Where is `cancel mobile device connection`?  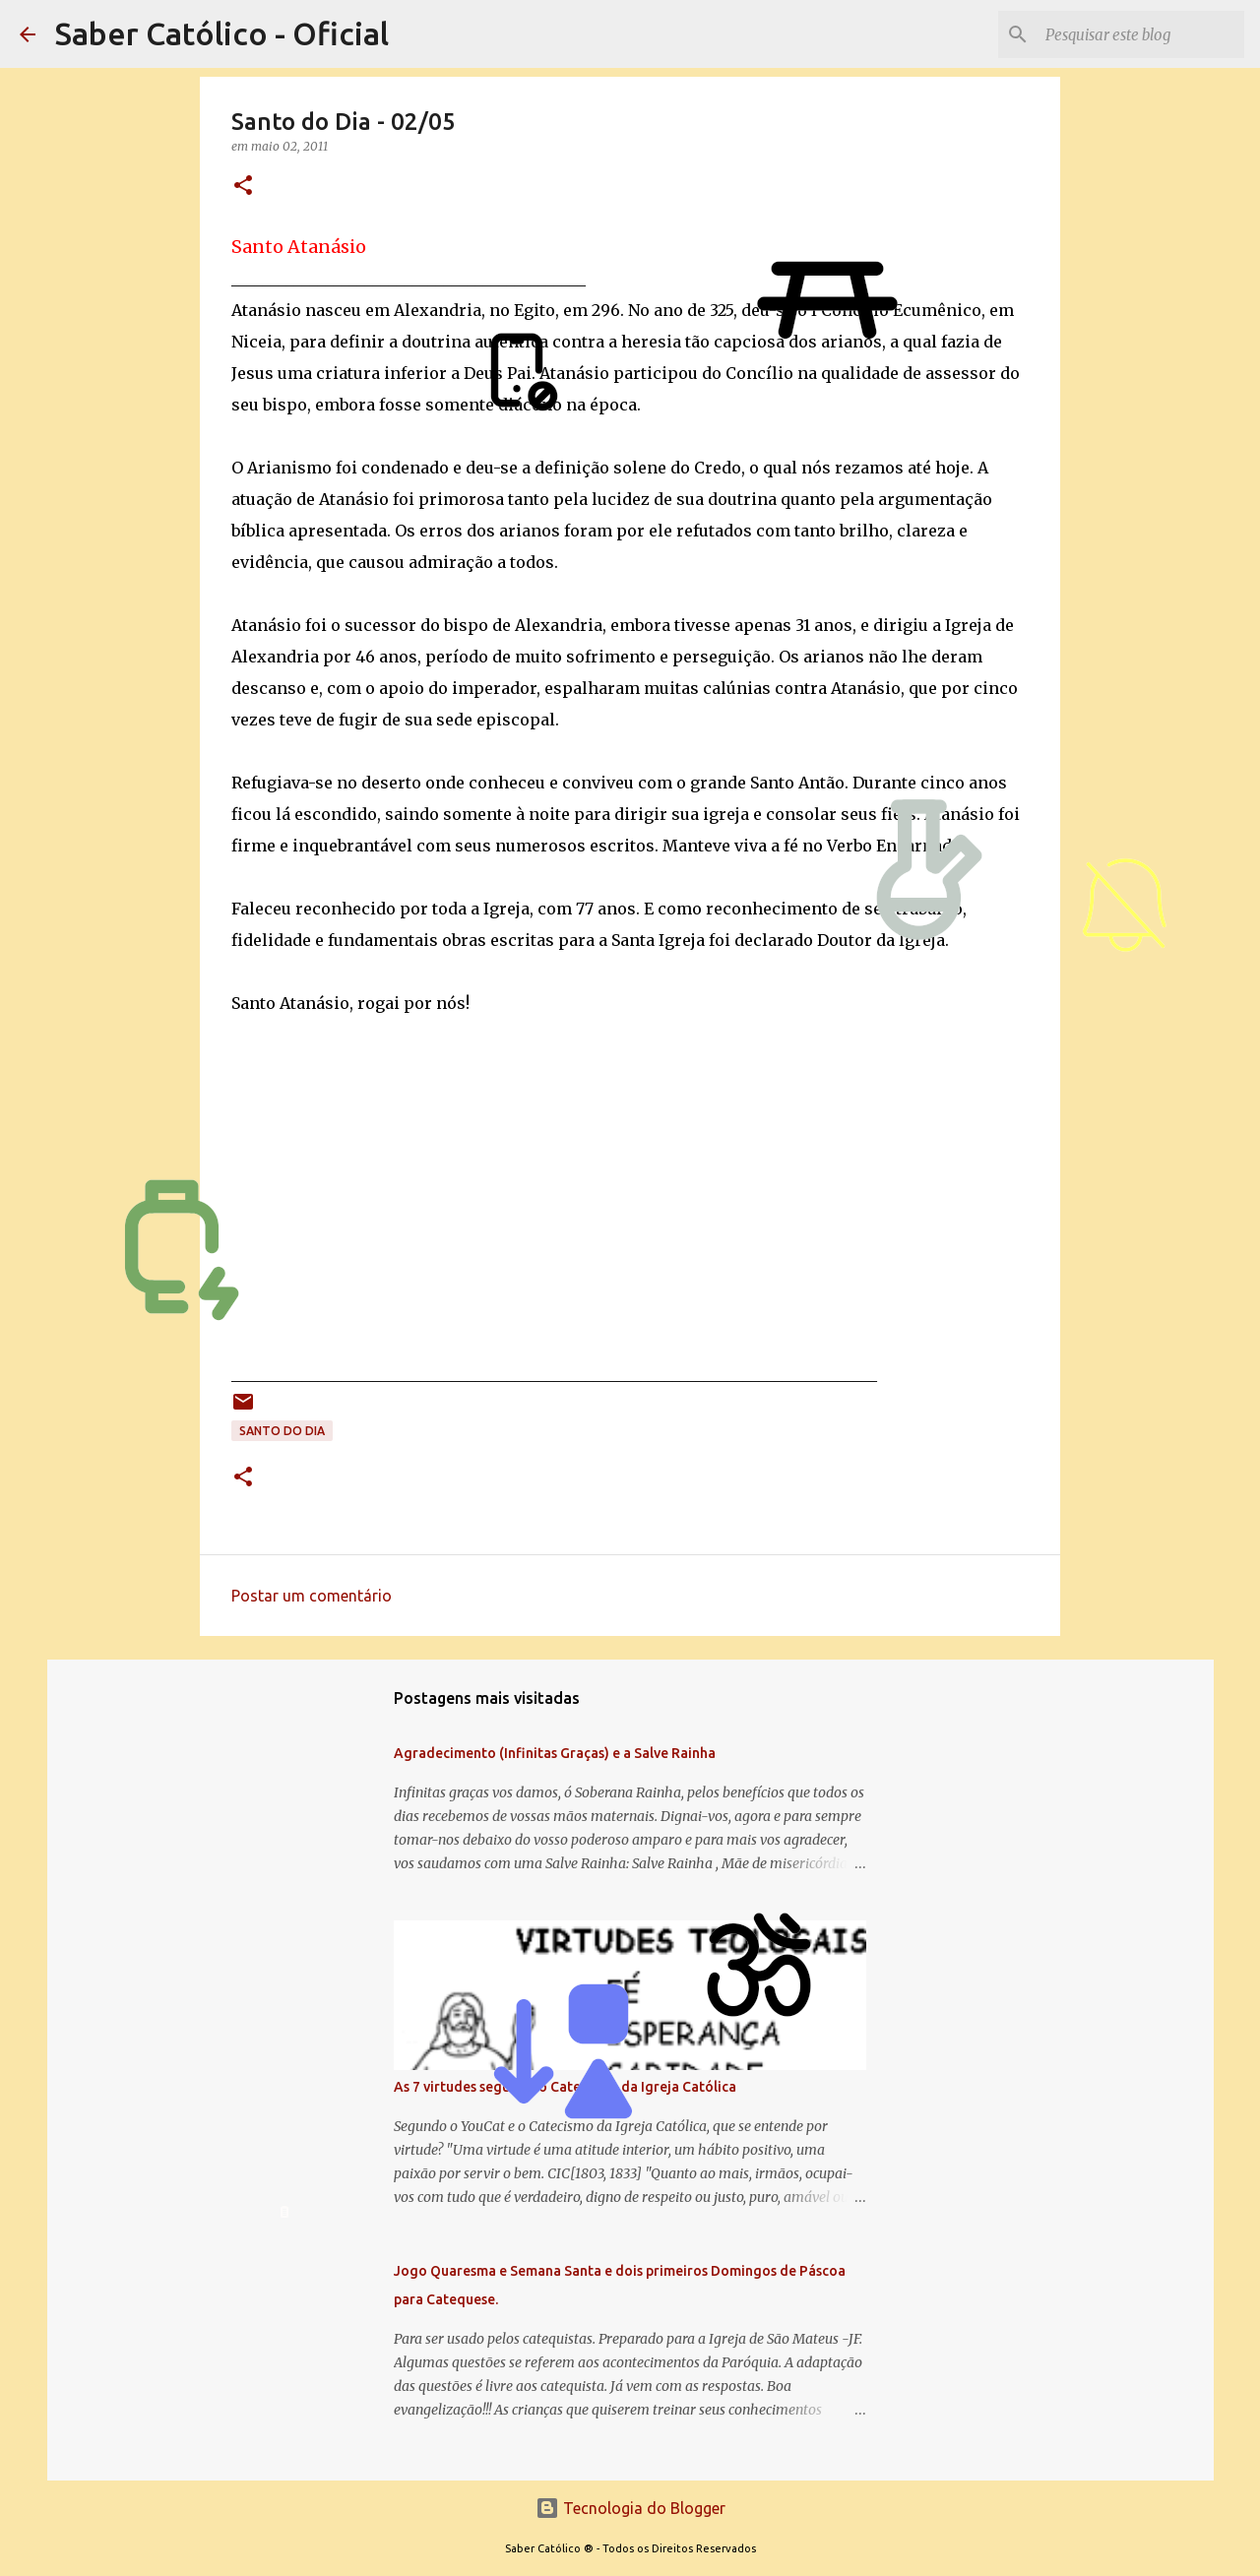
cancel mobile device connection is located at coordinates (517, 370).